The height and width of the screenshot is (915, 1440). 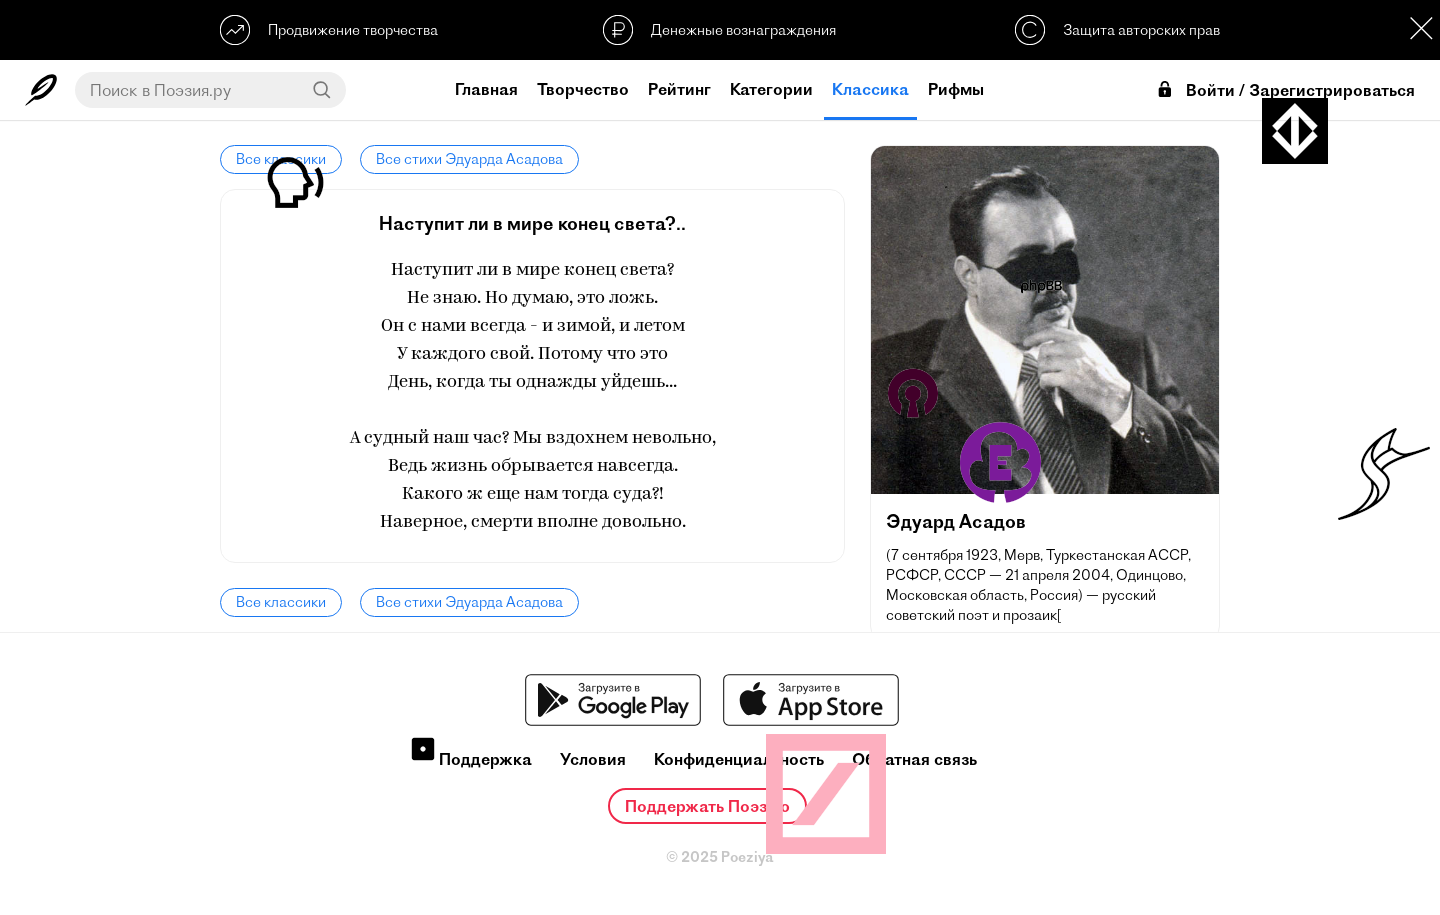 What do you see at coordinates (295, 182) in the screenshot?
I see `activate text-to-speech` at bounding box center [295, 182].